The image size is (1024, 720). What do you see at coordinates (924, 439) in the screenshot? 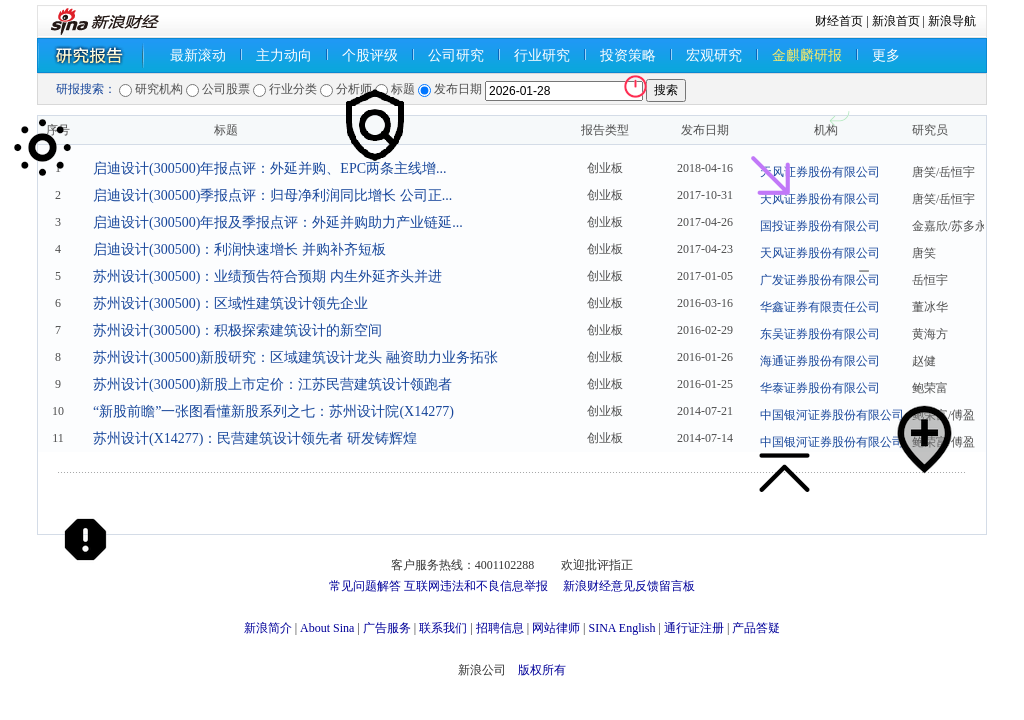
I see `add a new location pin to the map` at bounding box center [924, 439].